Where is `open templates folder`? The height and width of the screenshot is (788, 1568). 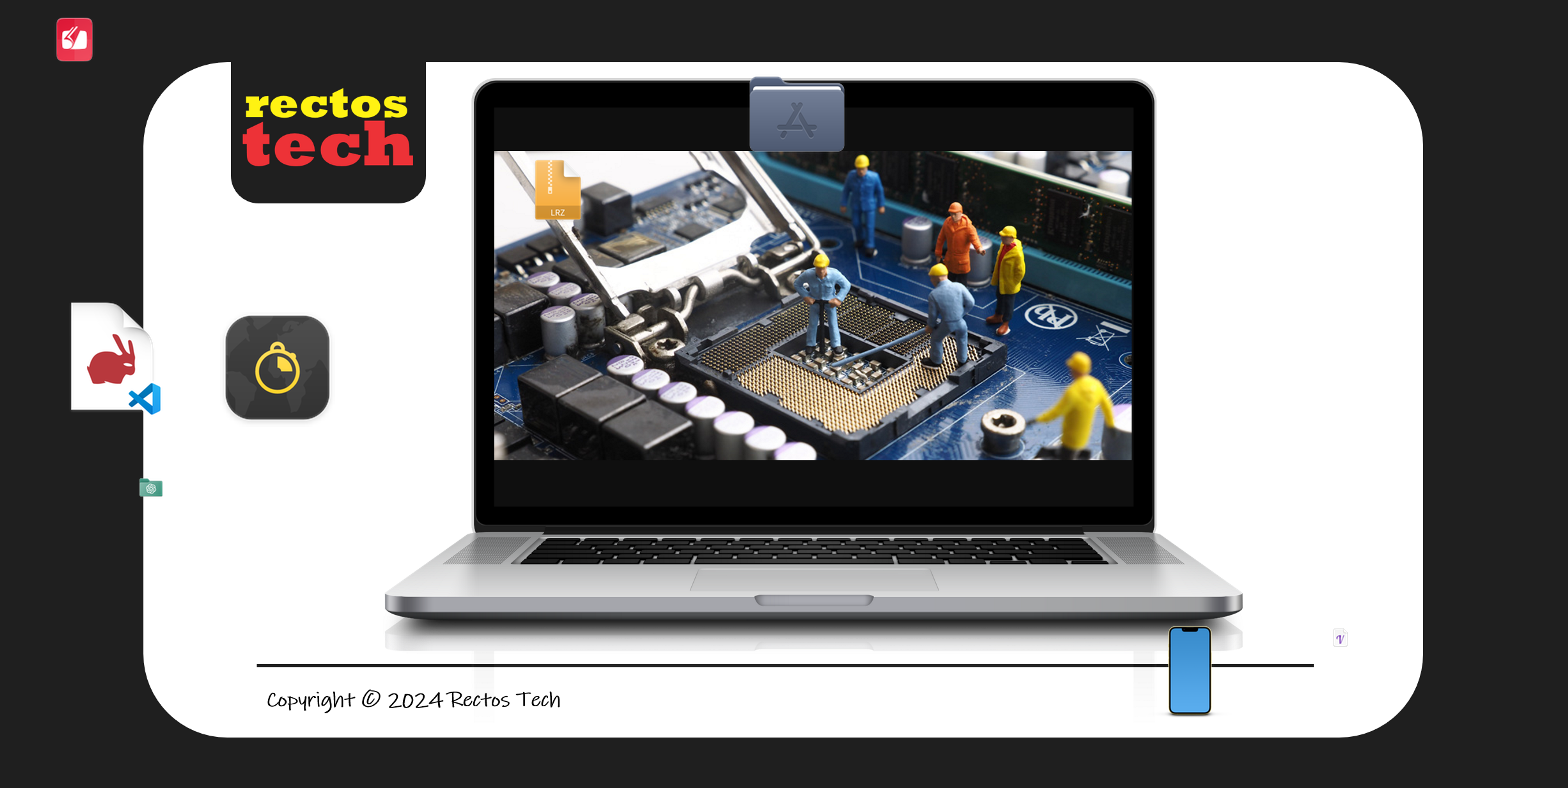
open templates folder is located at coordinates (797, 114).